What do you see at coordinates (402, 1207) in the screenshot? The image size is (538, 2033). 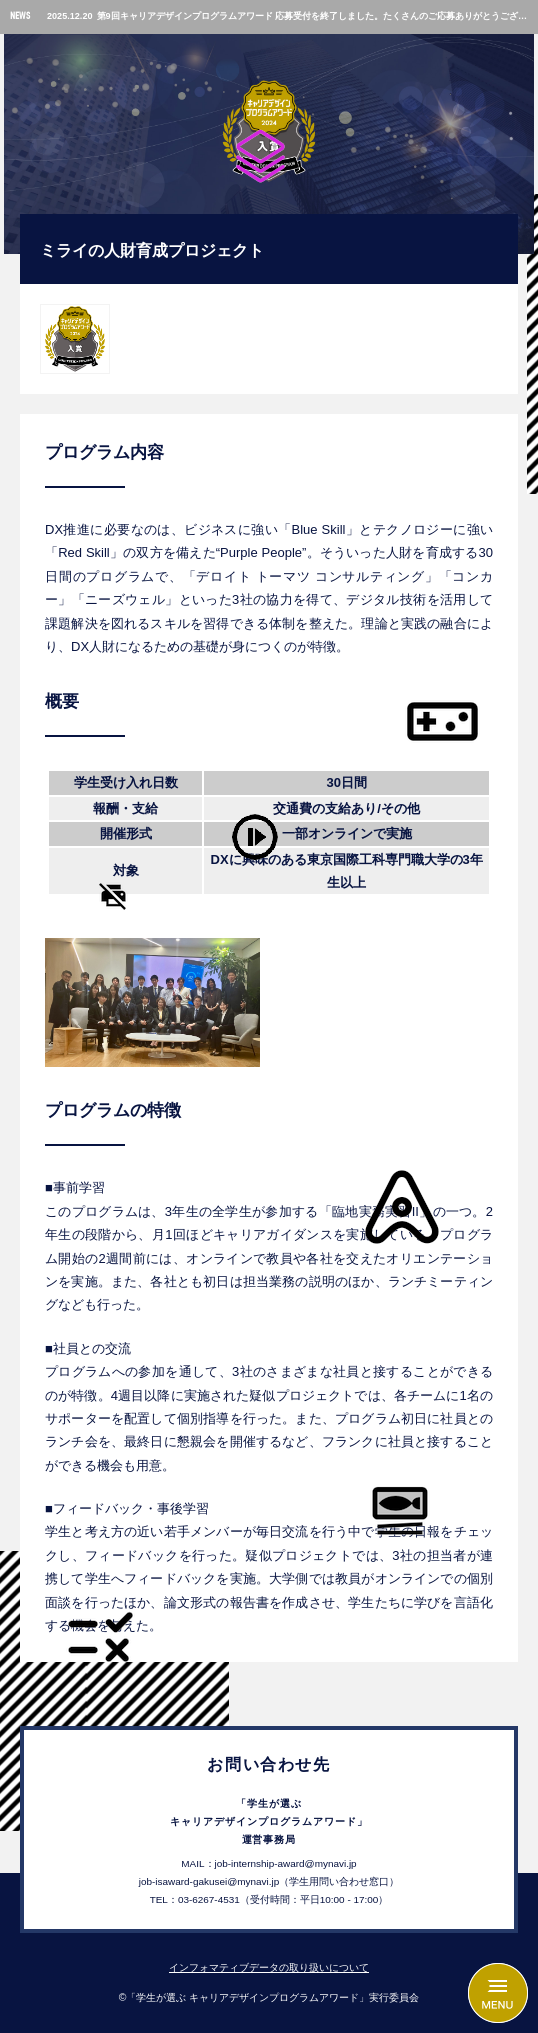 I see `amigo brand logo` at bounding box center [402, 1207].